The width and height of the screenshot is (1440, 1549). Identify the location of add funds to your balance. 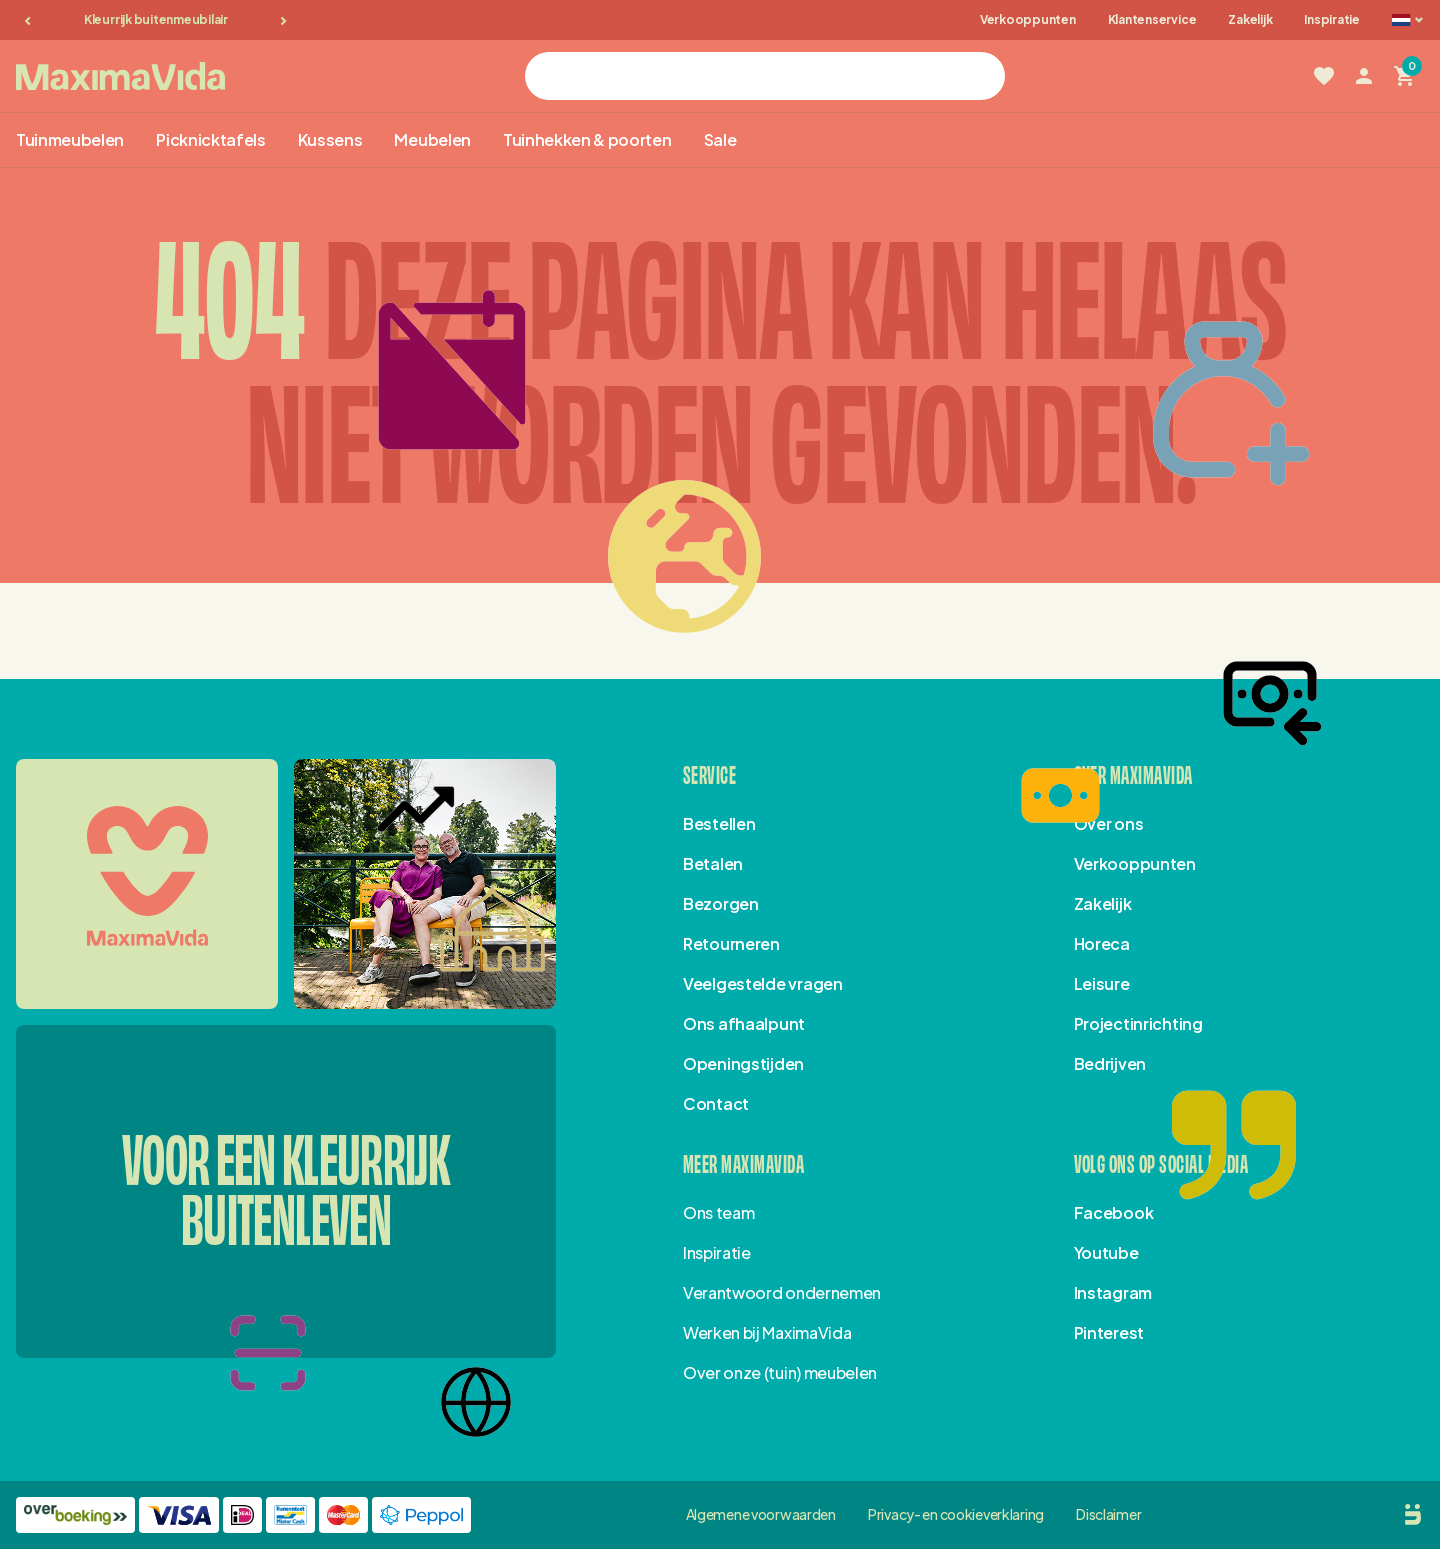
(1223, 399).